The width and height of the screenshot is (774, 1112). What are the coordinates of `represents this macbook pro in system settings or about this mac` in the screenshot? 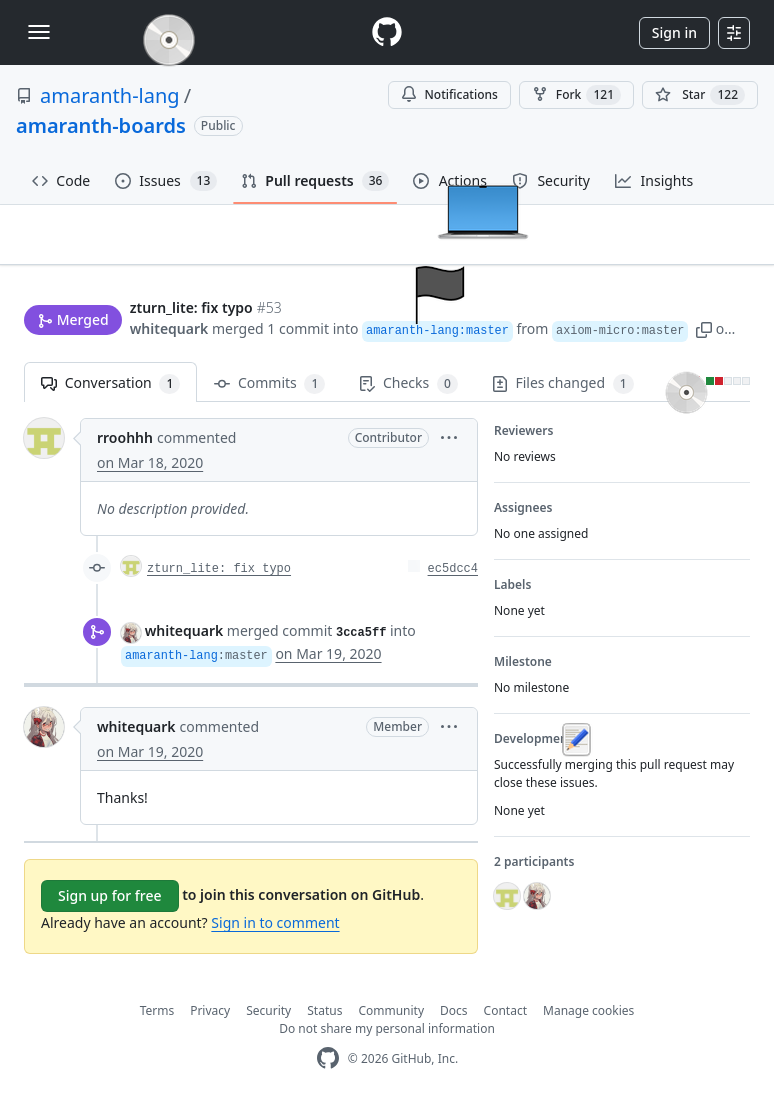 It's located at (483, 209).